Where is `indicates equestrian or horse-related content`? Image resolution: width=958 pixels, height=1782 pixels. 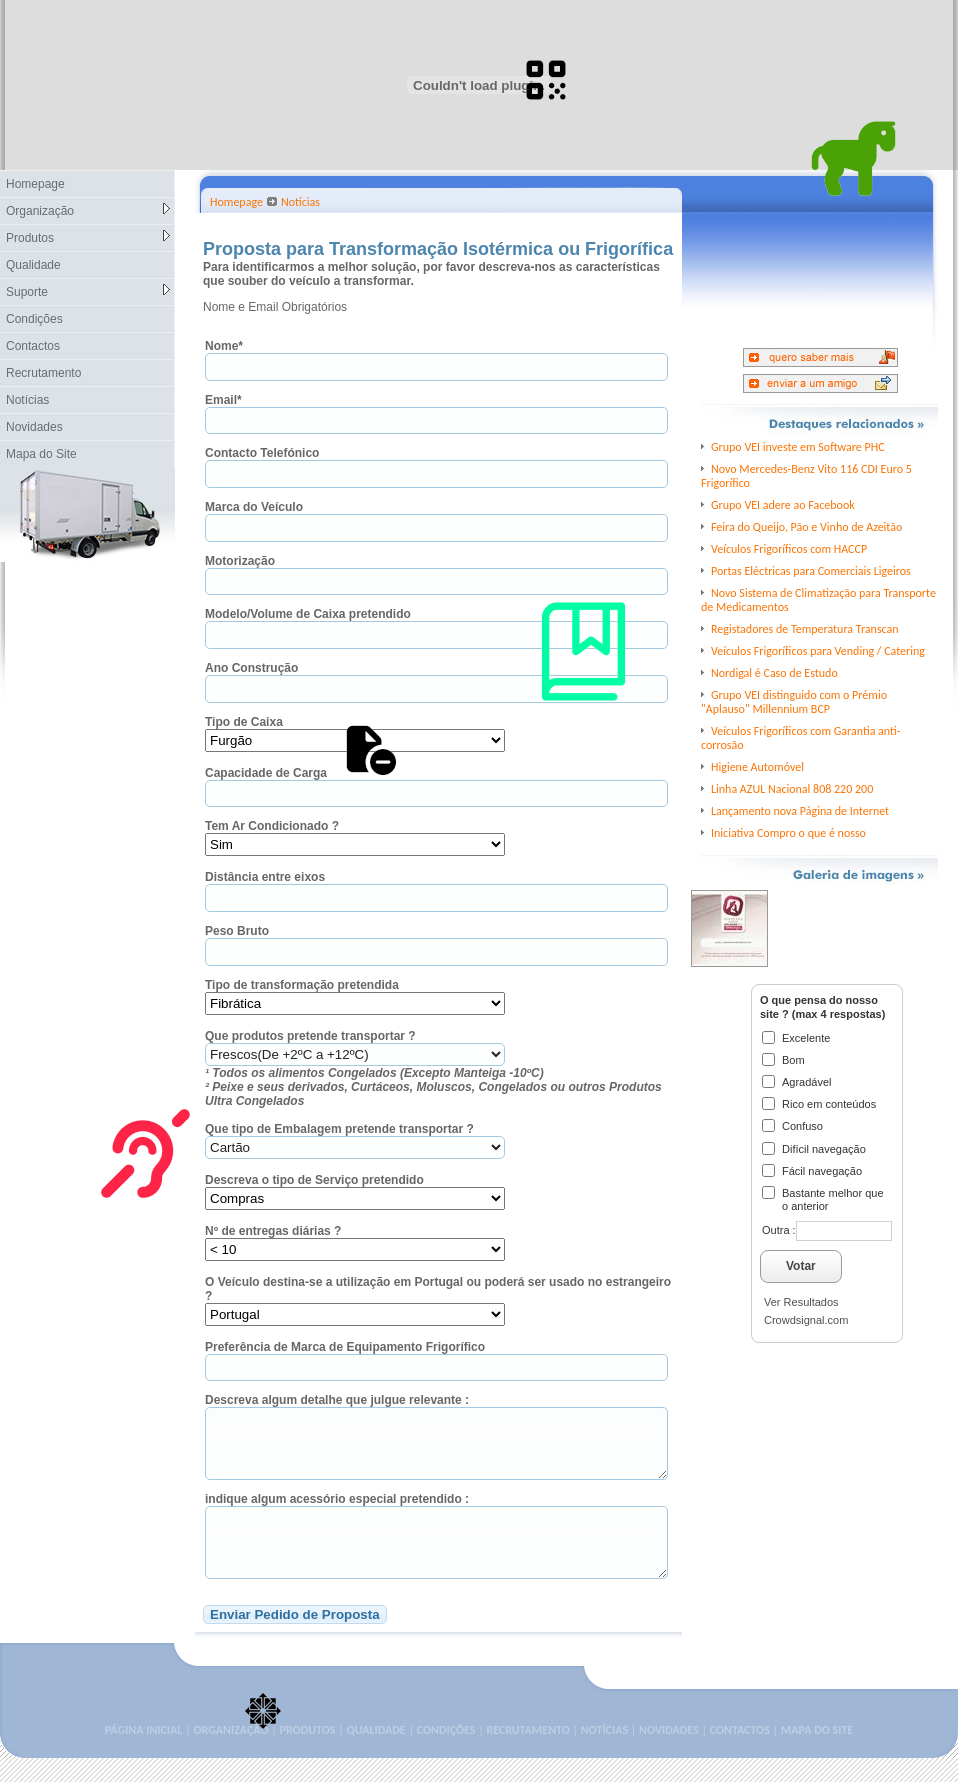
indicates equestrian or horse-related content is located at coordinates (853, 158).